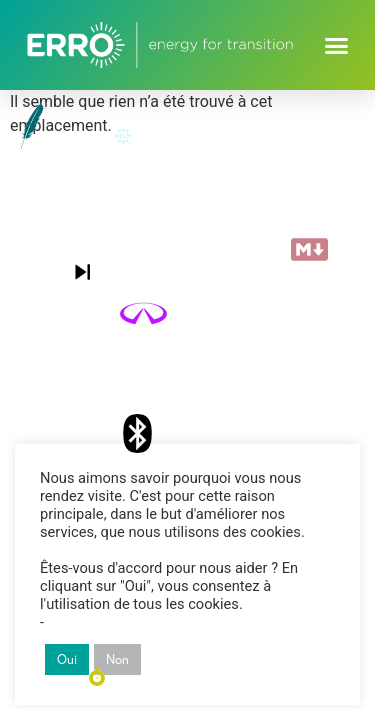 The height and width of the screenshot is (720, 375). I want to click on toggle bluetooth connectivity on or off, so click(137, 433).